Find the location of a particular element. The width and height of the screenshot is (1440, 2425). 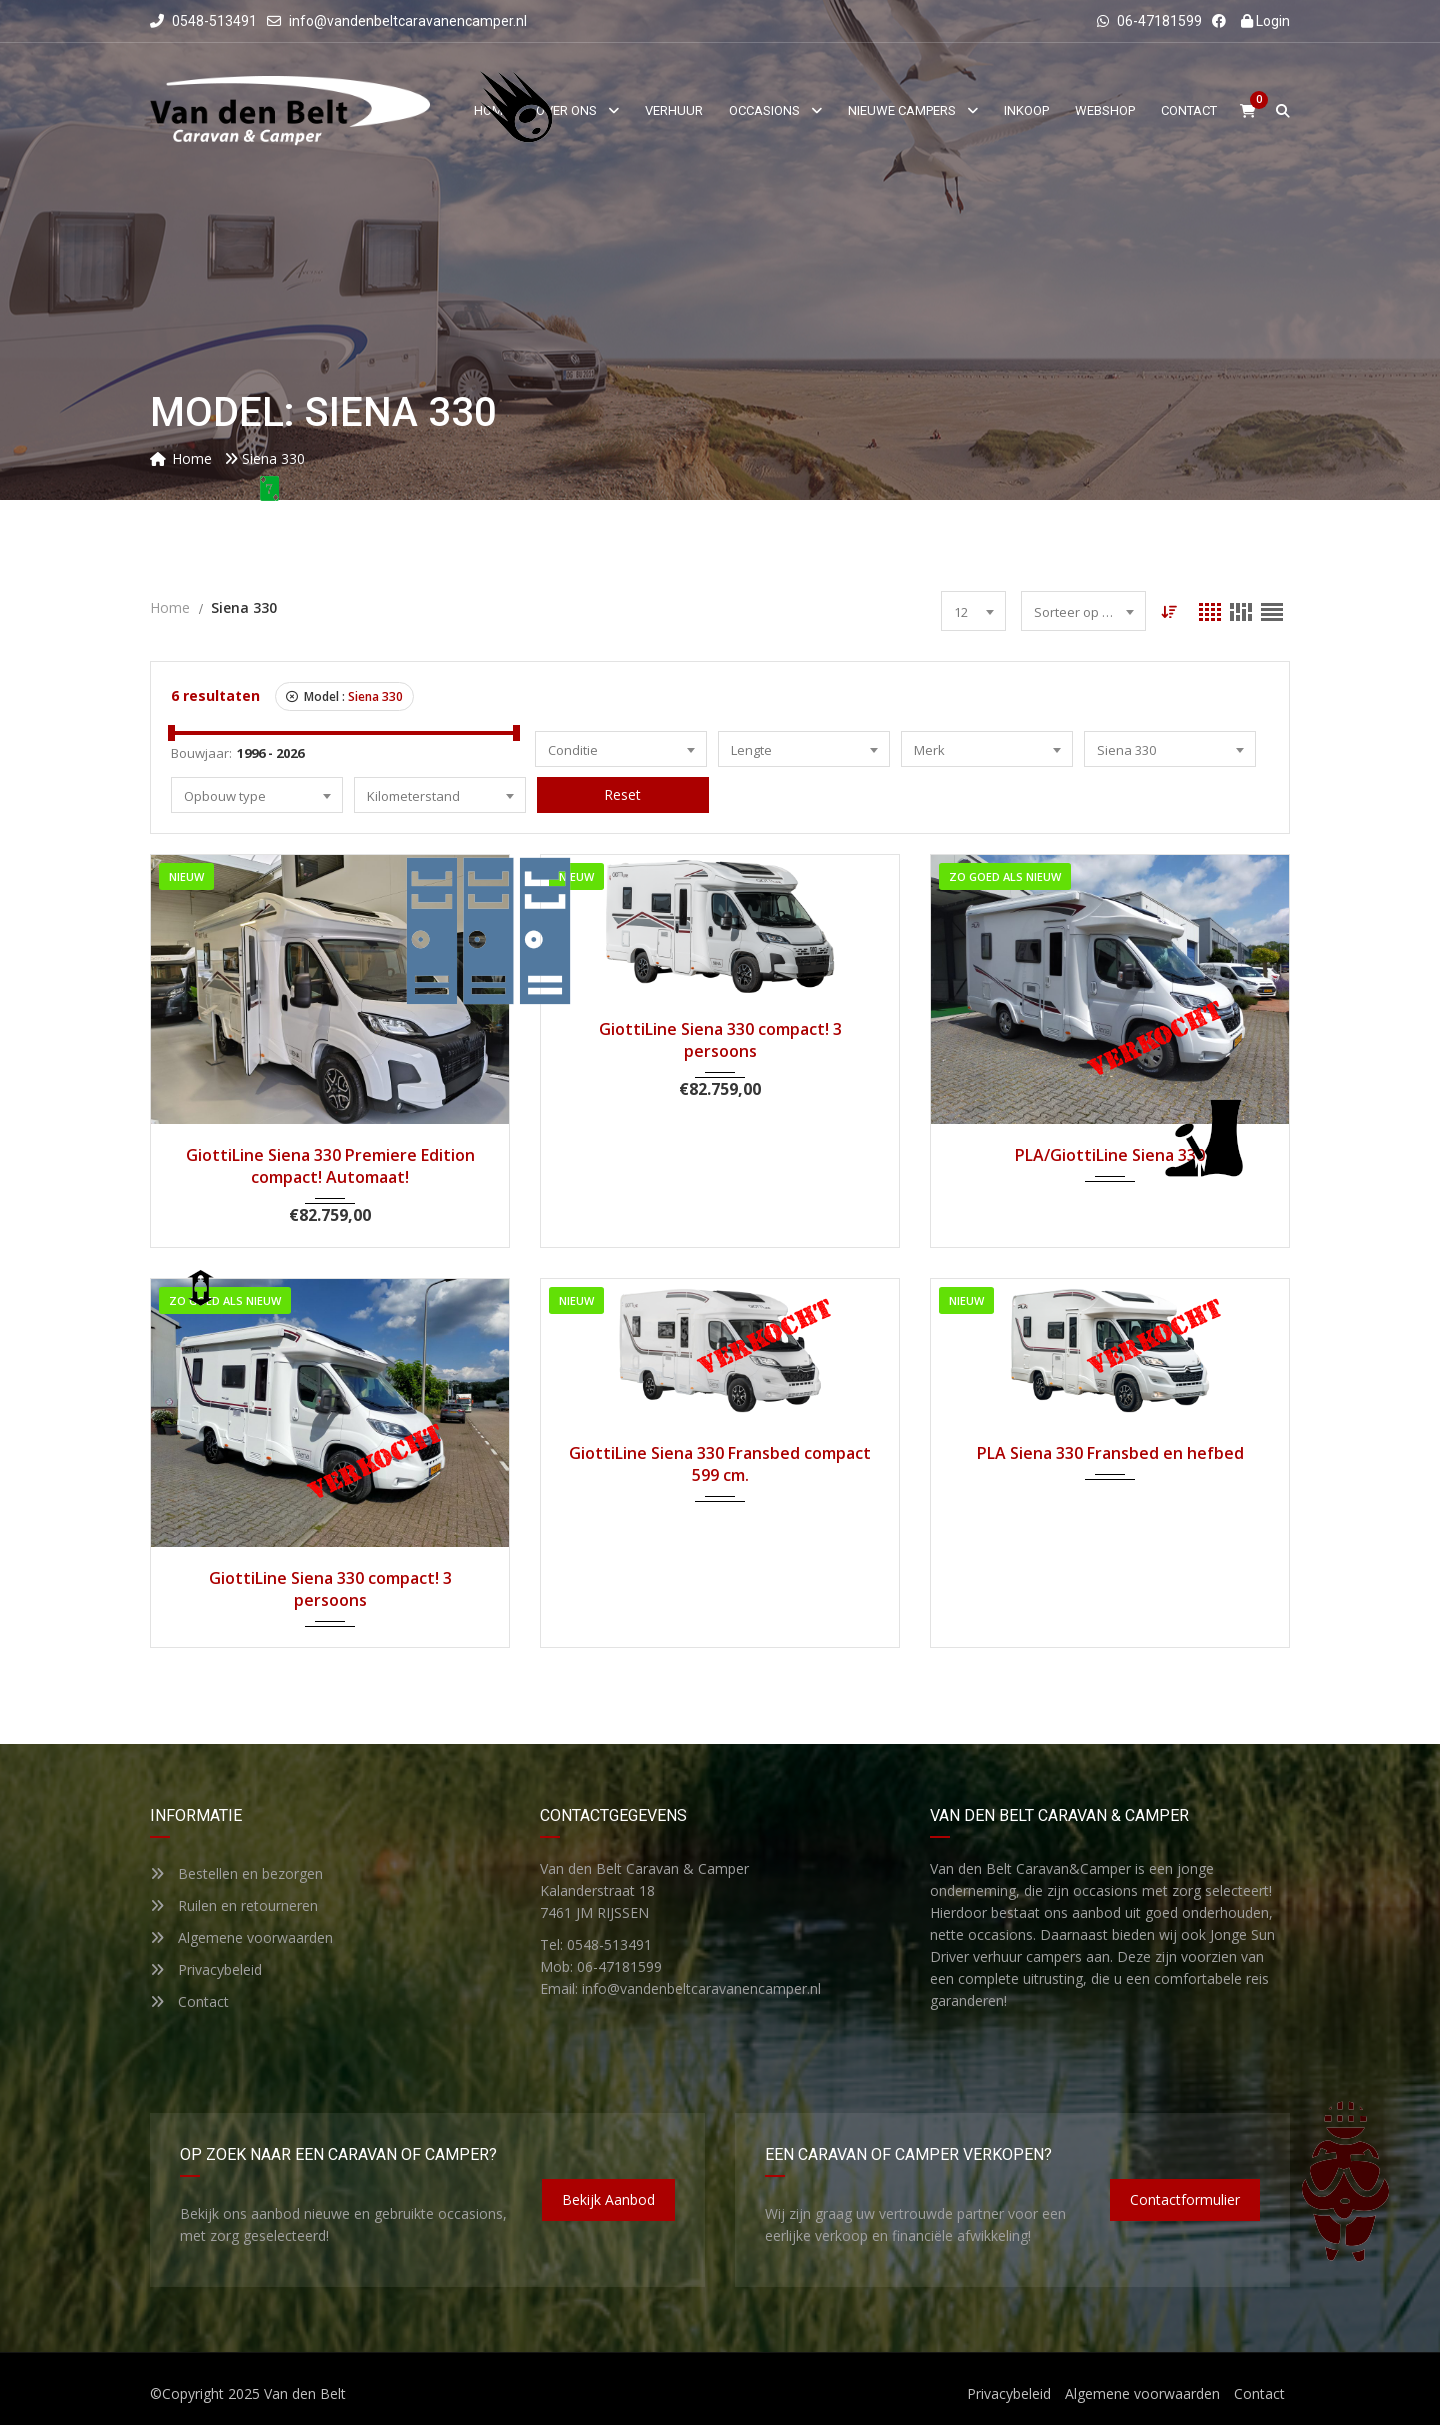

indicates a falling or dropping game element is located at coordinates (516, 106).